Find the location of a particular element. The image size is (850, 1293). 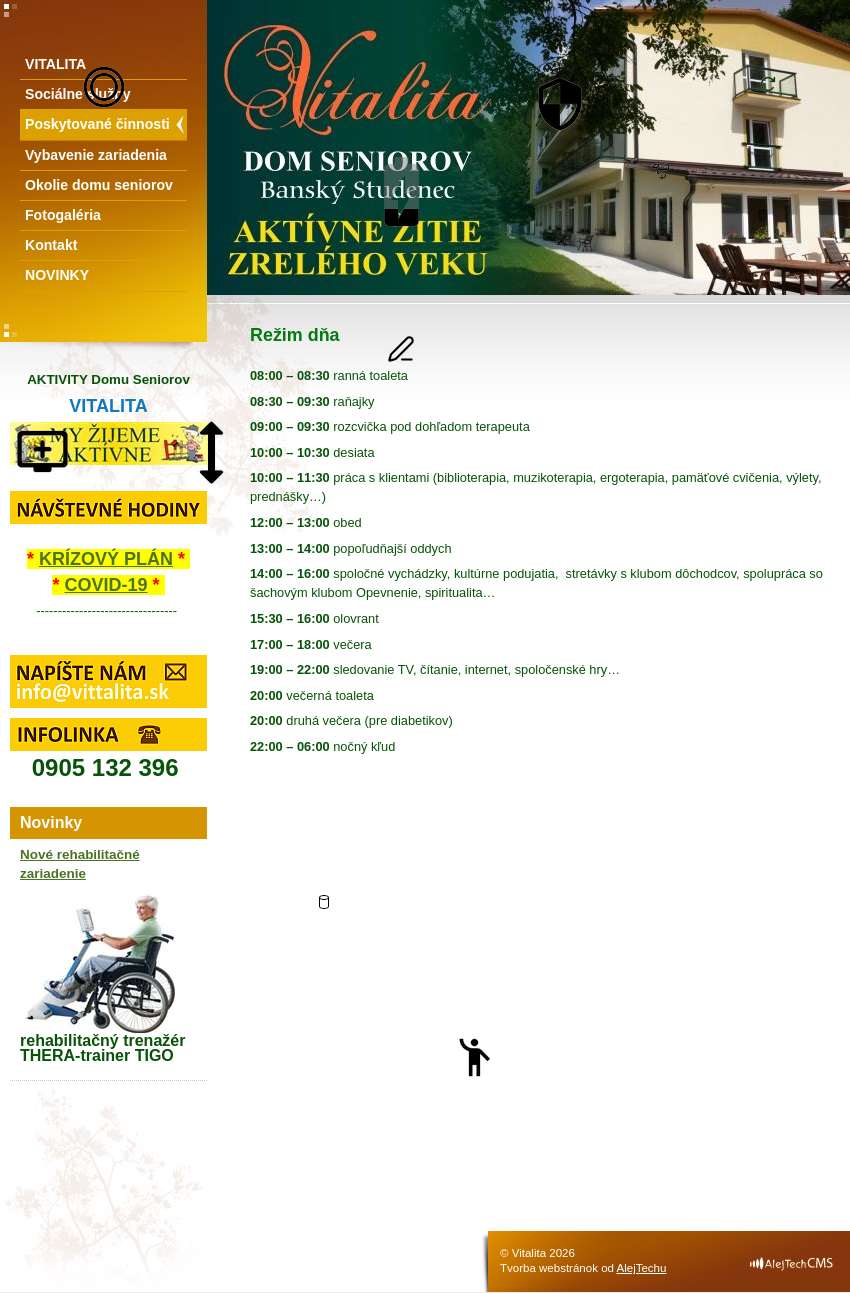

access security settings is located at coordinates (560, 104).